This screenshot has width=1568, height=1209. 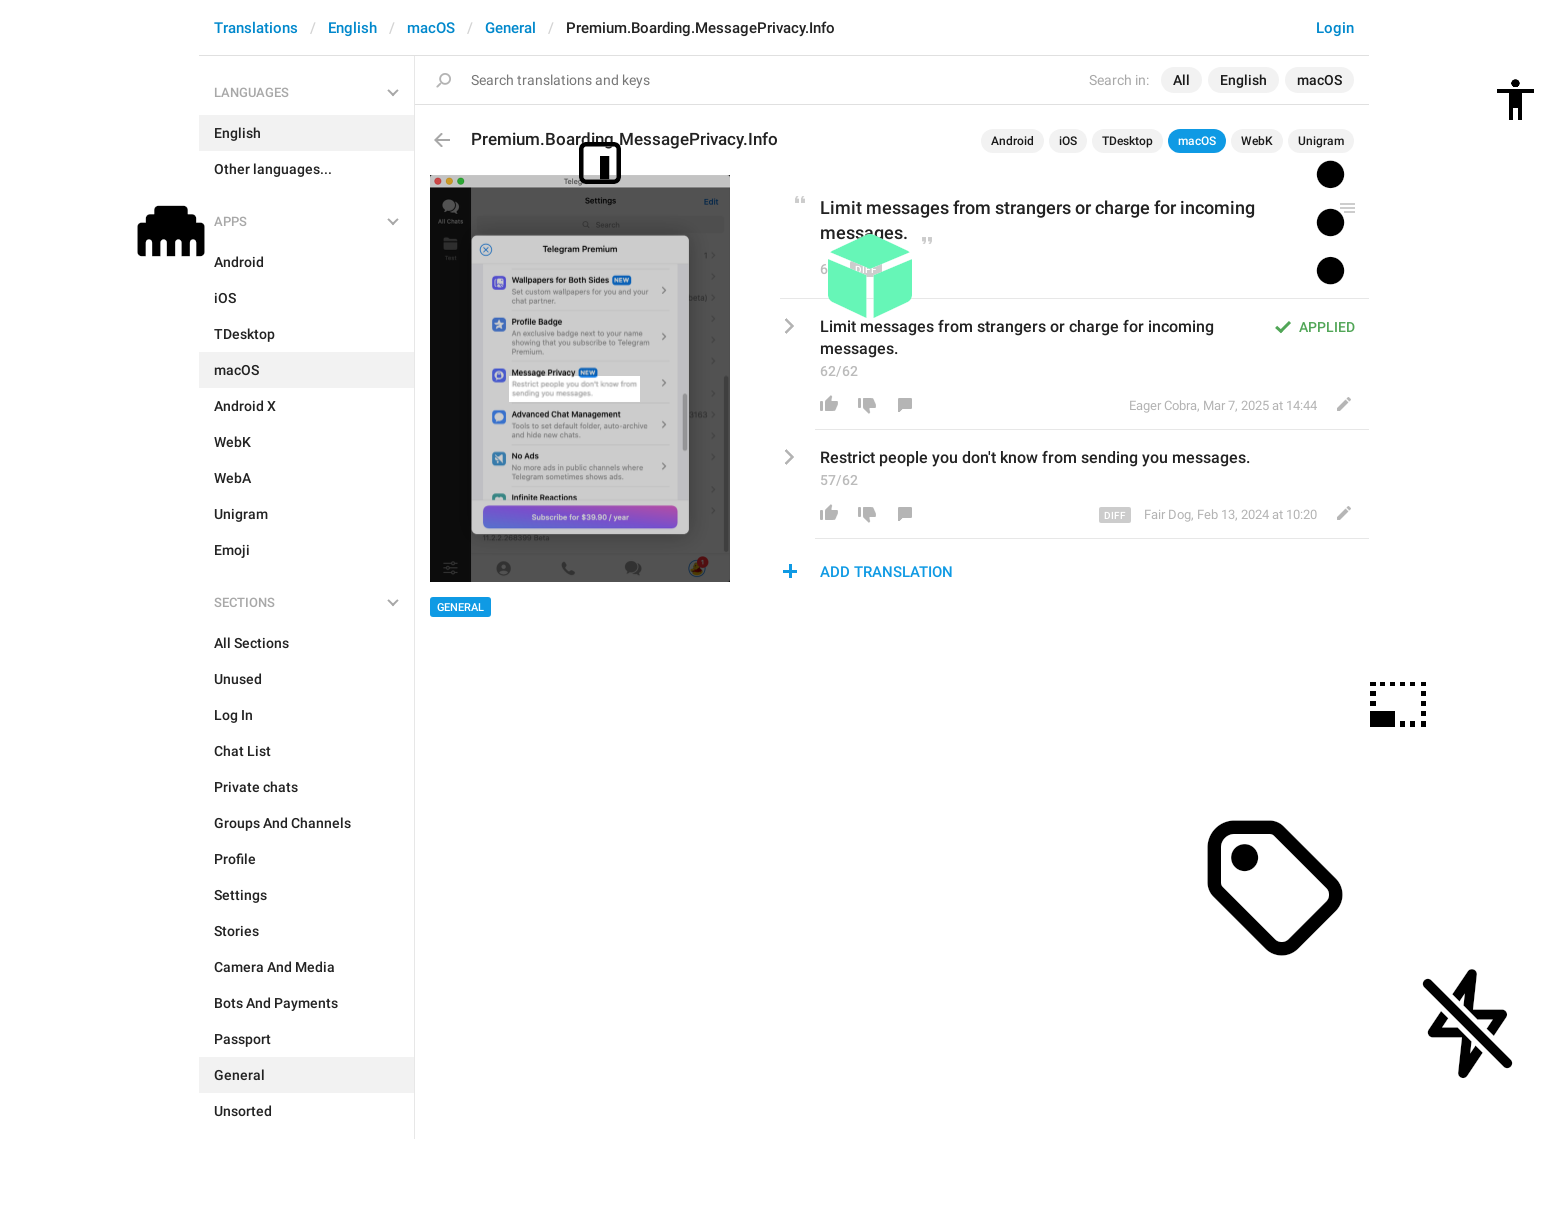 I want to click on npm package manager logo, so click(x=600, y=163).